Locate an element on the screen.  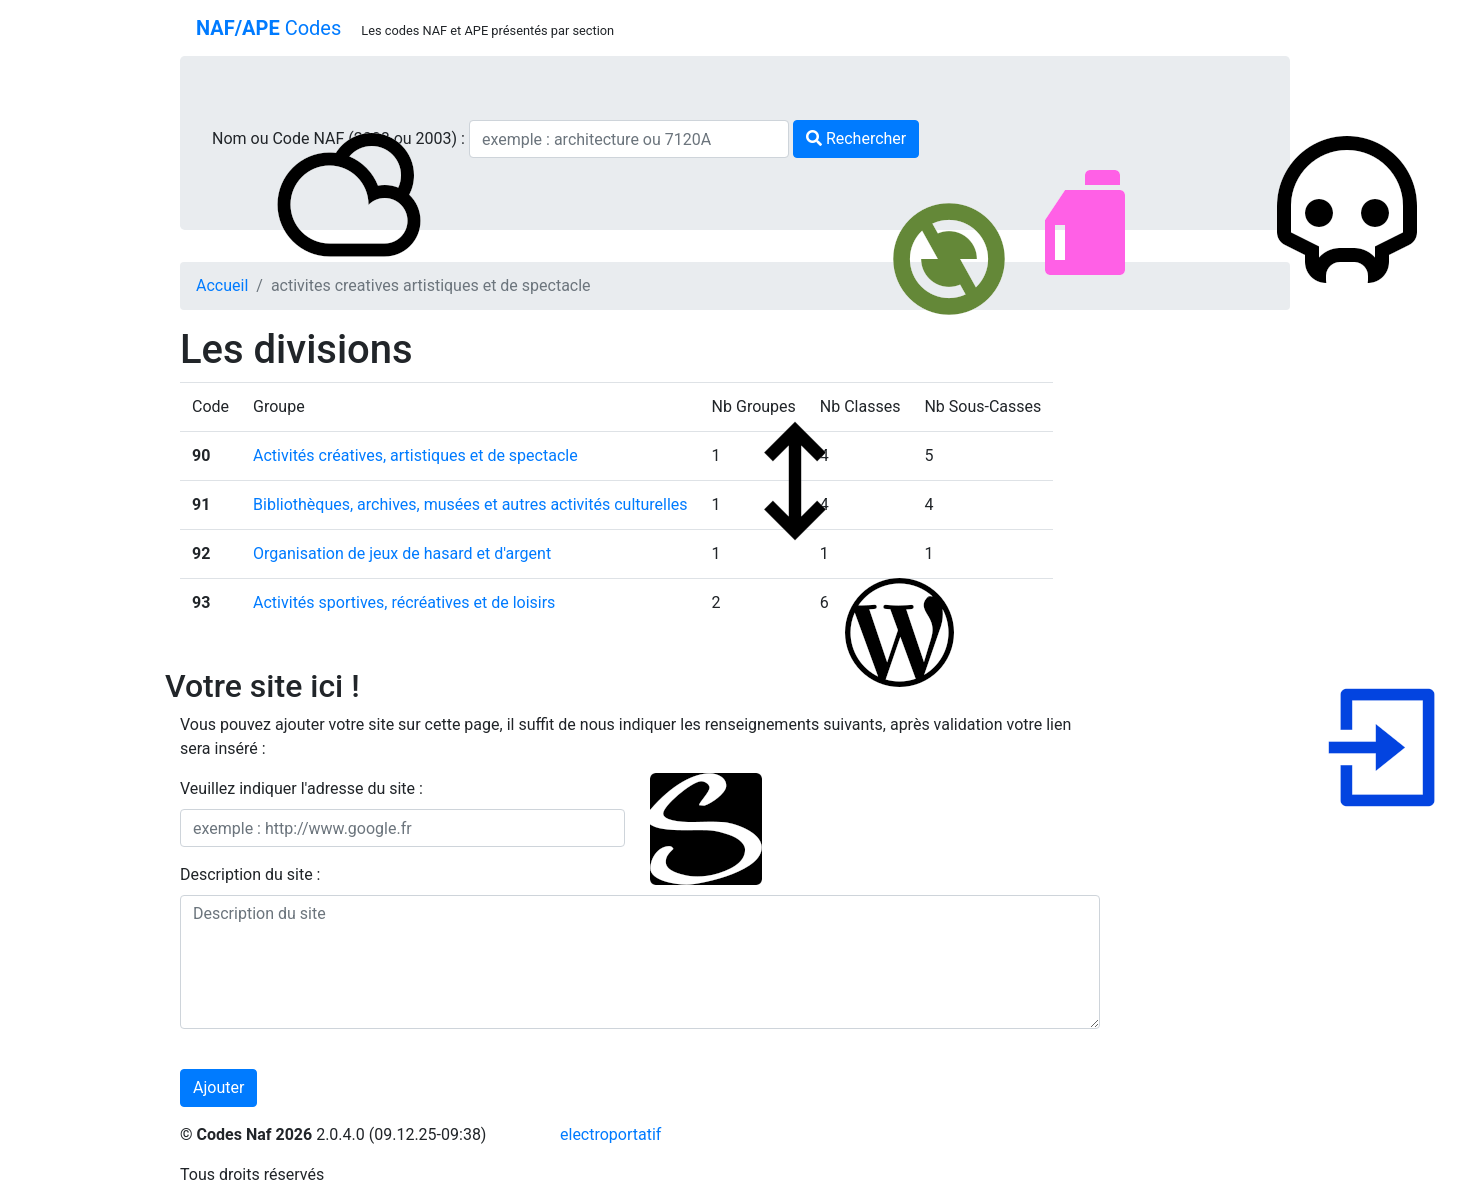
log in to your account is located at coordinates (1387, 747).